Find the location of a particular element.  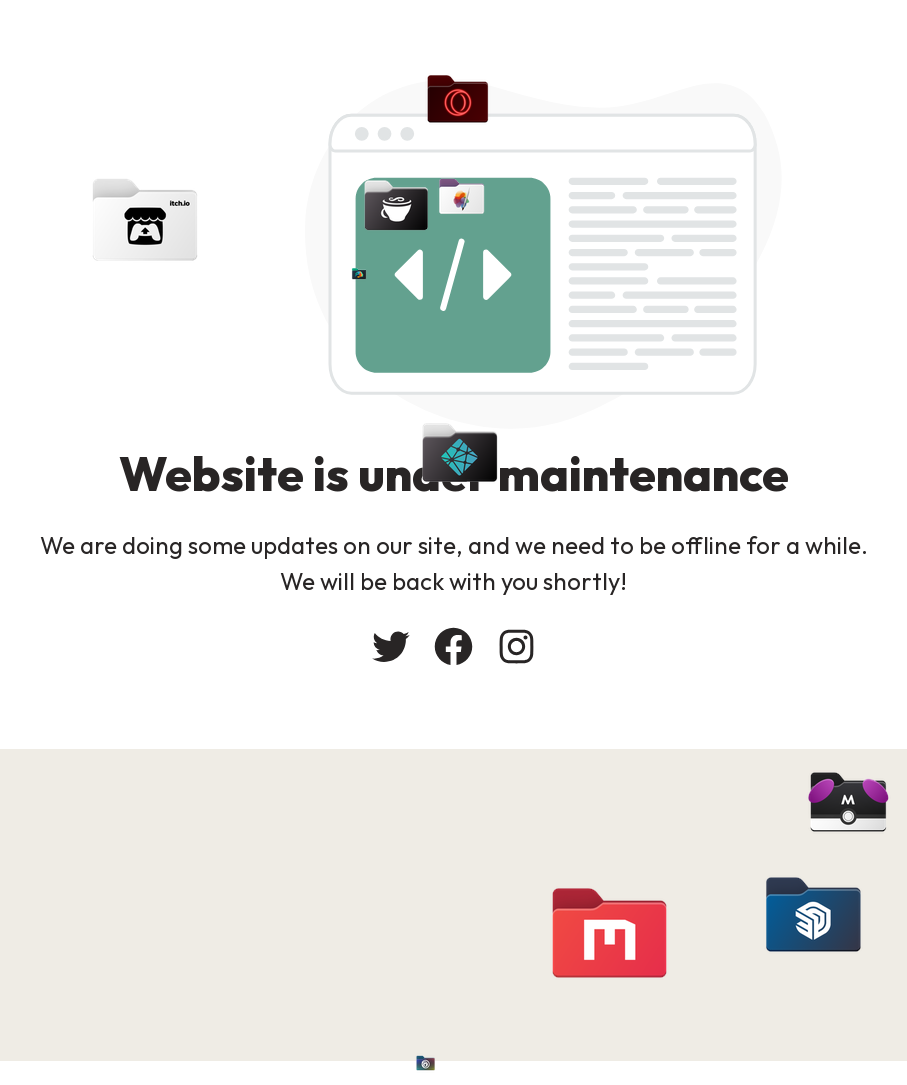

open pokémon master ball themed folder is located at coordinates (848, 804).